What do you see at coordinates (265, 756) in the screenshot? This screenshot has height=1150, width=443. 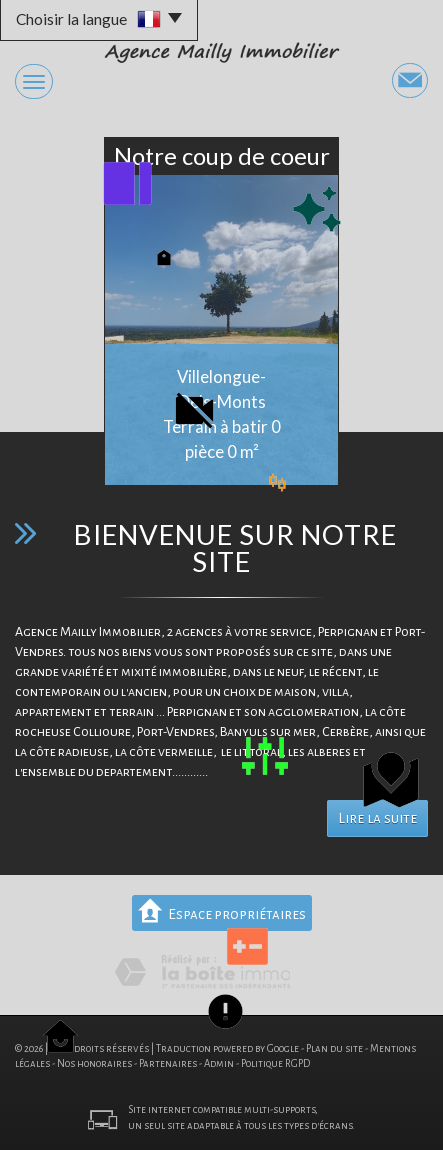 I see `access audio equalizer settings` at bounding box center [265, 756].